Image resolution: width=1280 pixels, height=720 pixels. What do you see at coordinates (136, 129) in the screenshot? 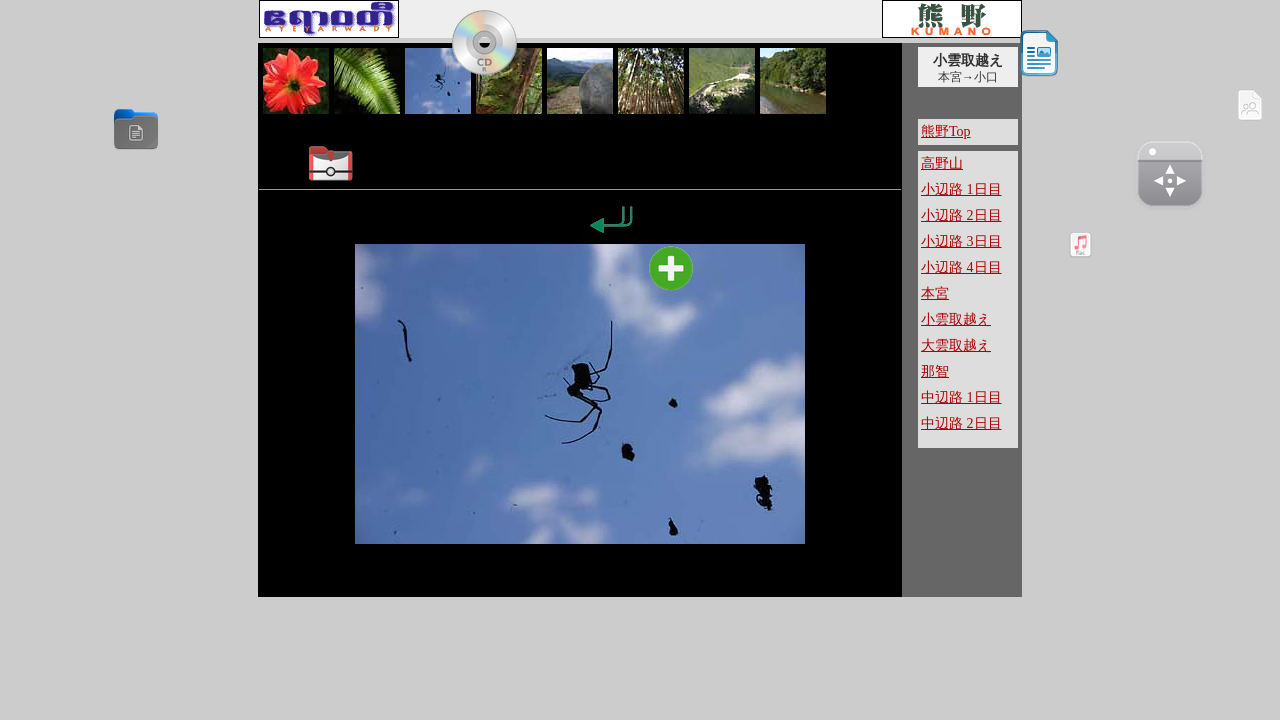
I see `open your documents folder` at bounding box center [136, 129].